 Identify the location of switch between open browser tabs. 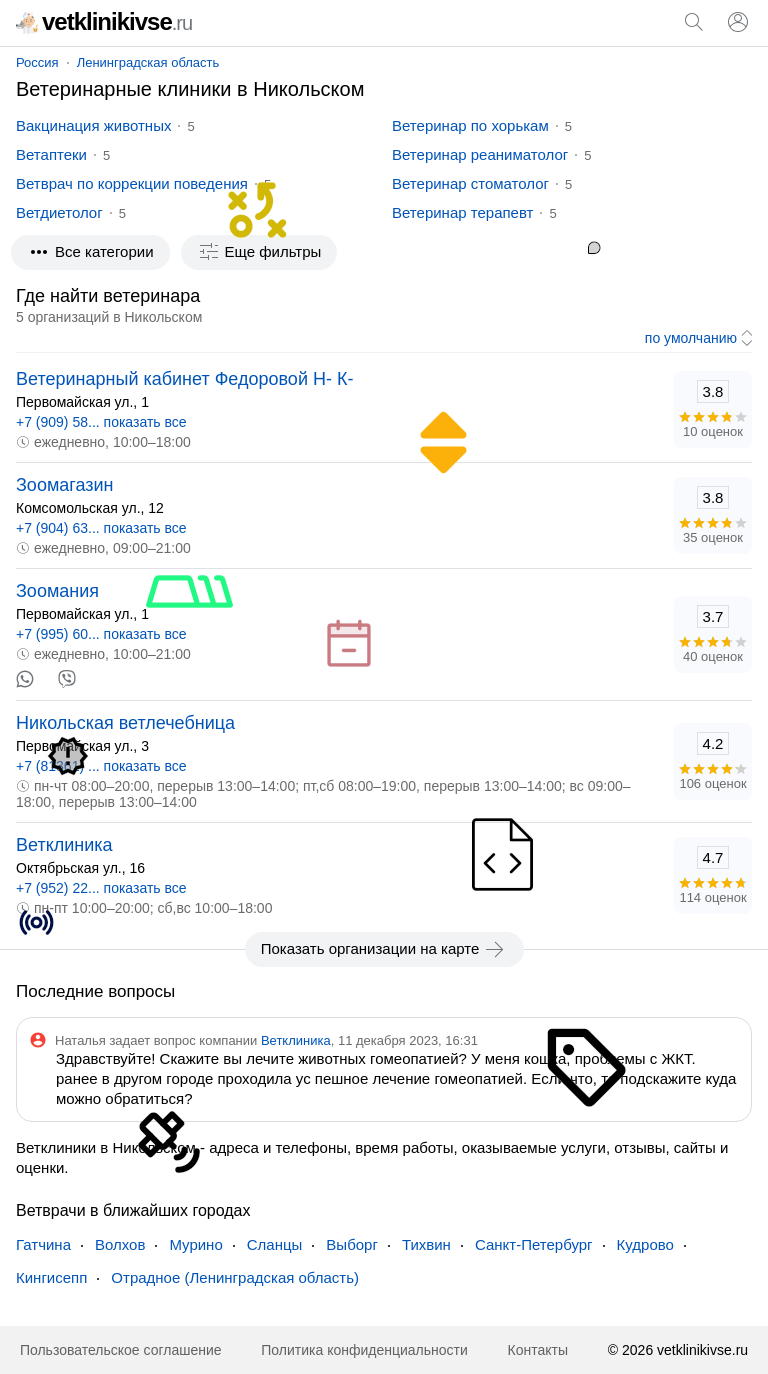
(189, 591).